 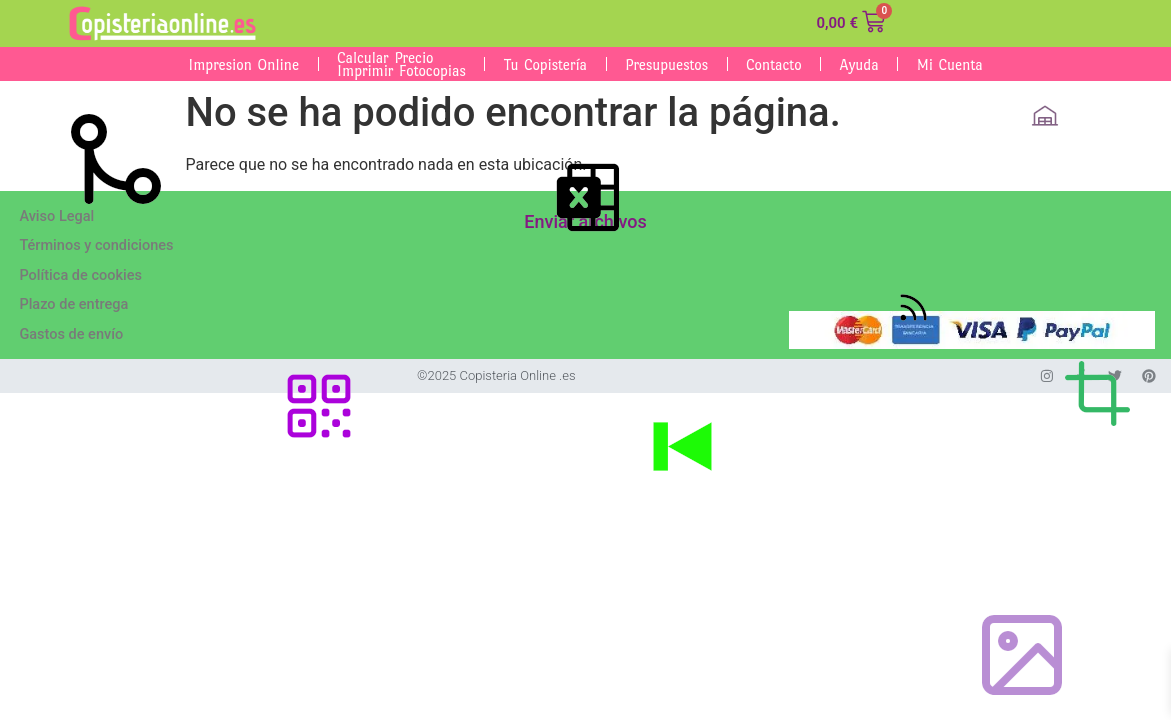 What do you see at coordinates (590, 197) in the screenshot?
I see `open Microsoft Excel` at bounding box center [590, 197].